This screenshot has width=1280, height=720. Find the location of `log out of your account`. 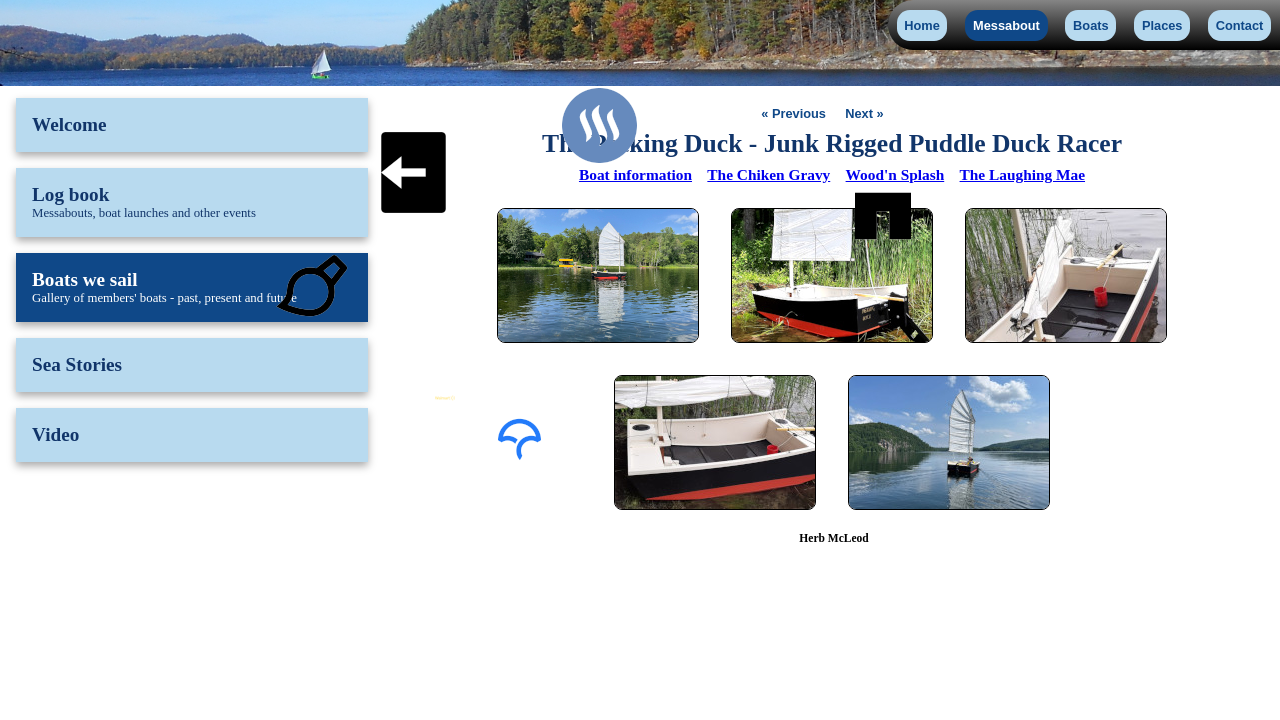

log out of your account is located at coordinates (413, 172).